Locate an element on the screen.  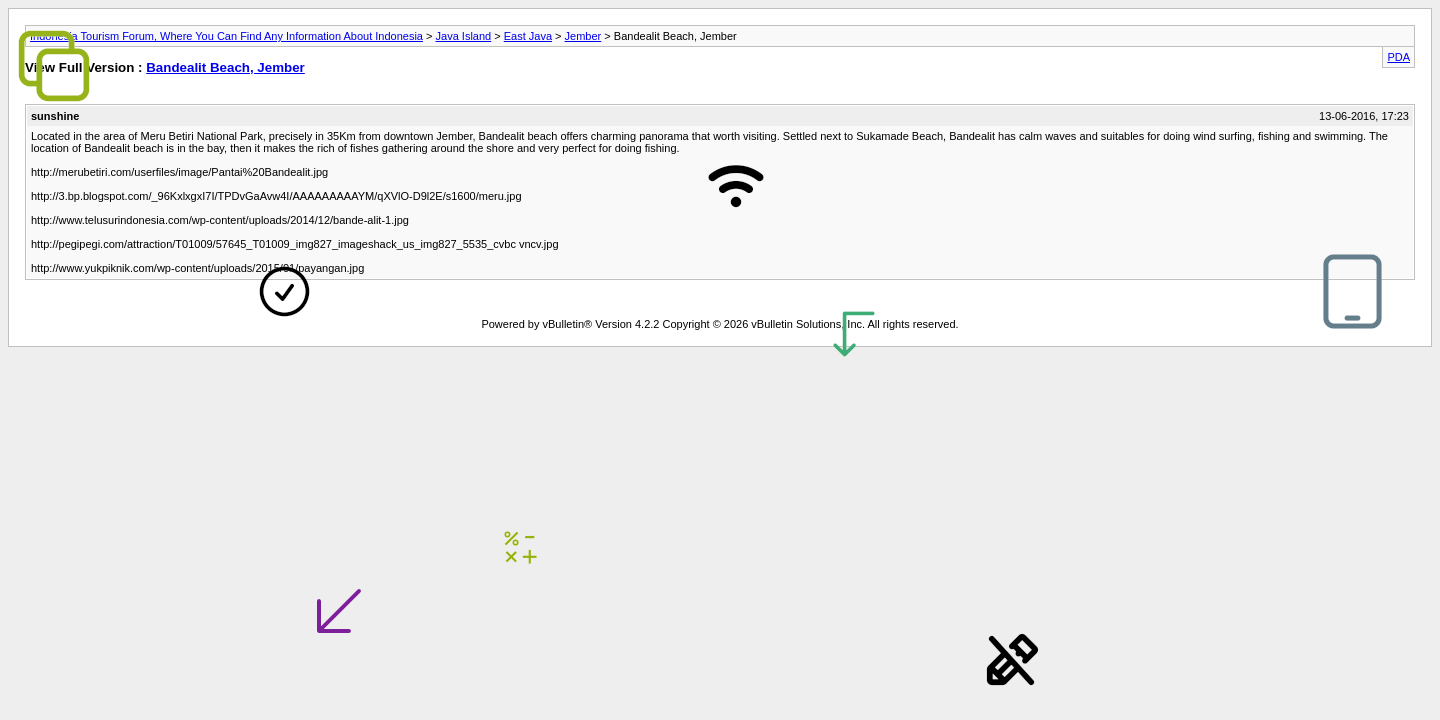
view on tablet device is located at coordinates (1352, 291).